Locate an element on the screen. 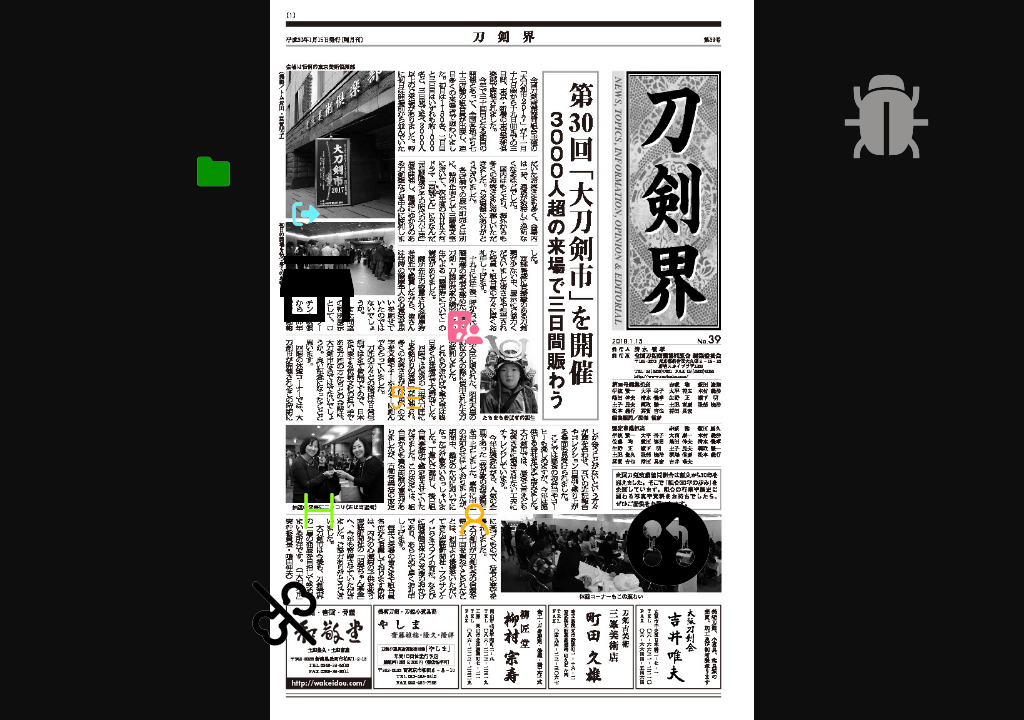 Image resolution: width=1024 pixels, height=720 pixels. format text as a heading is located at coordinates (319, 511).